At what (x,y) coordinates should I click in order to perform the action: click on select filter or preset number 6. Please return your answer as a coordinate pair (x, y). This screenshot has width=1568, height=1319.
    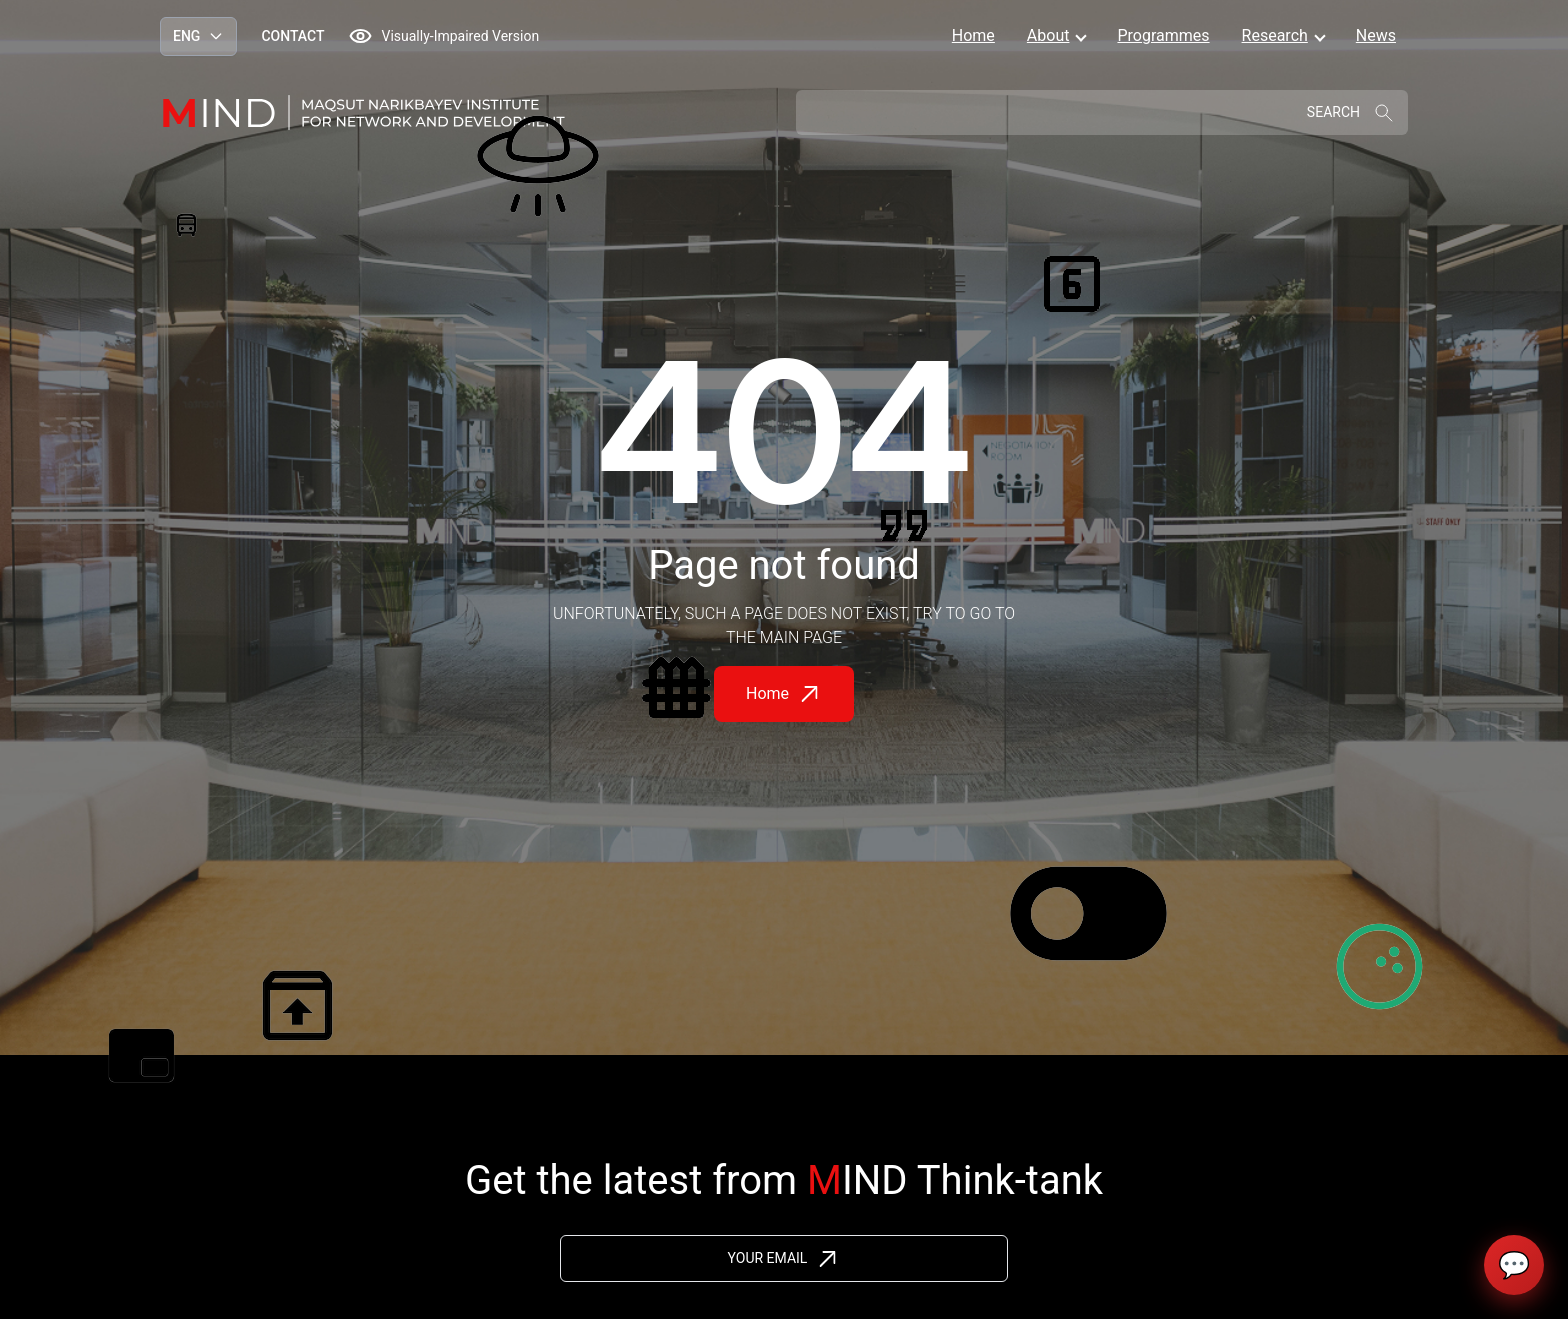
    Looking at the image, I should click on (1072, 284).